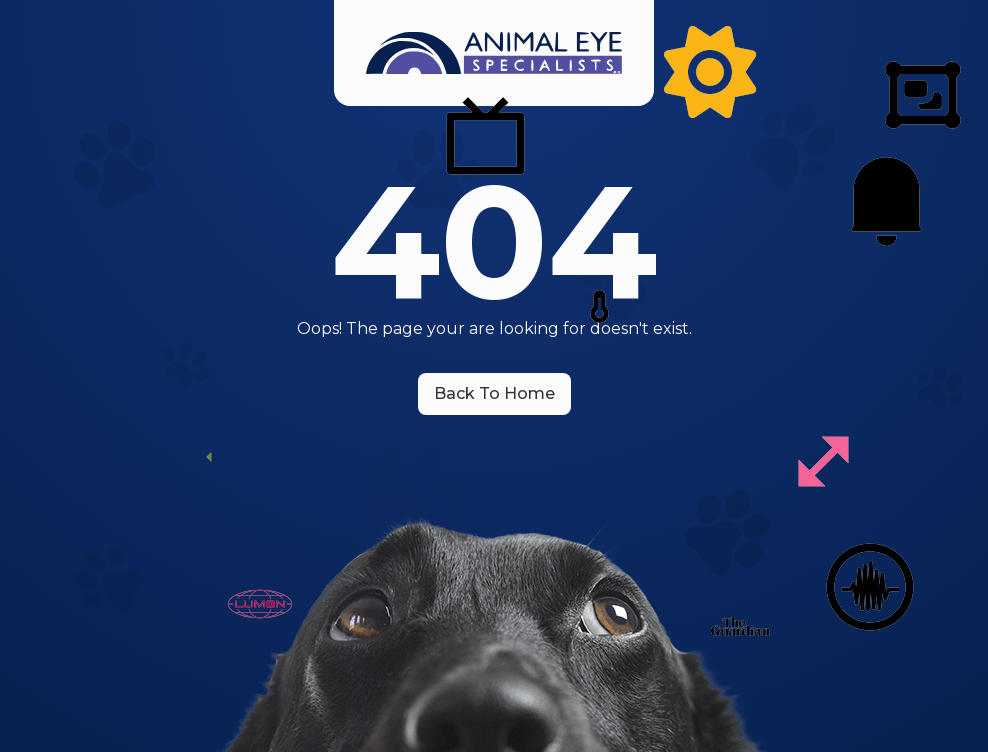  I want to click on view notifications, so click(886, 198).